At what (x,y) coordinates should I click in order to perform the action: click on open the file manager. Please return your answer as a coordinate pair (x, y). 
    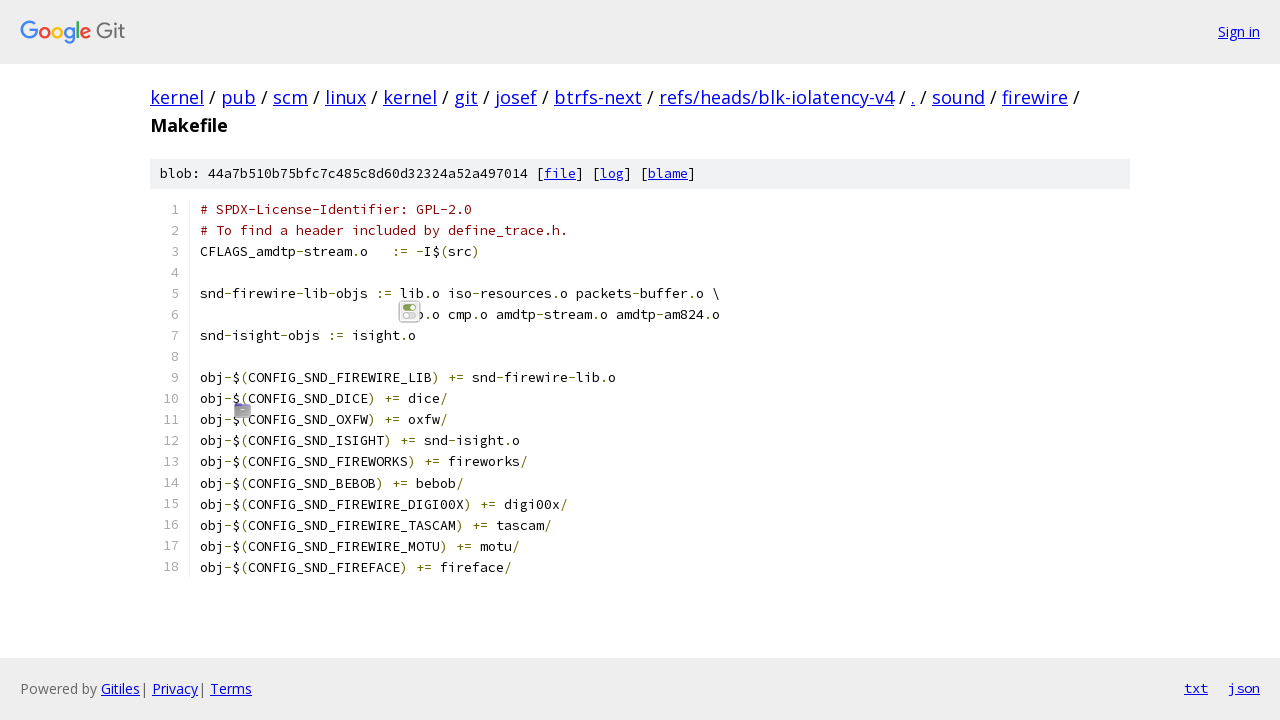
    Looking at the image, I should click on (242, 410).